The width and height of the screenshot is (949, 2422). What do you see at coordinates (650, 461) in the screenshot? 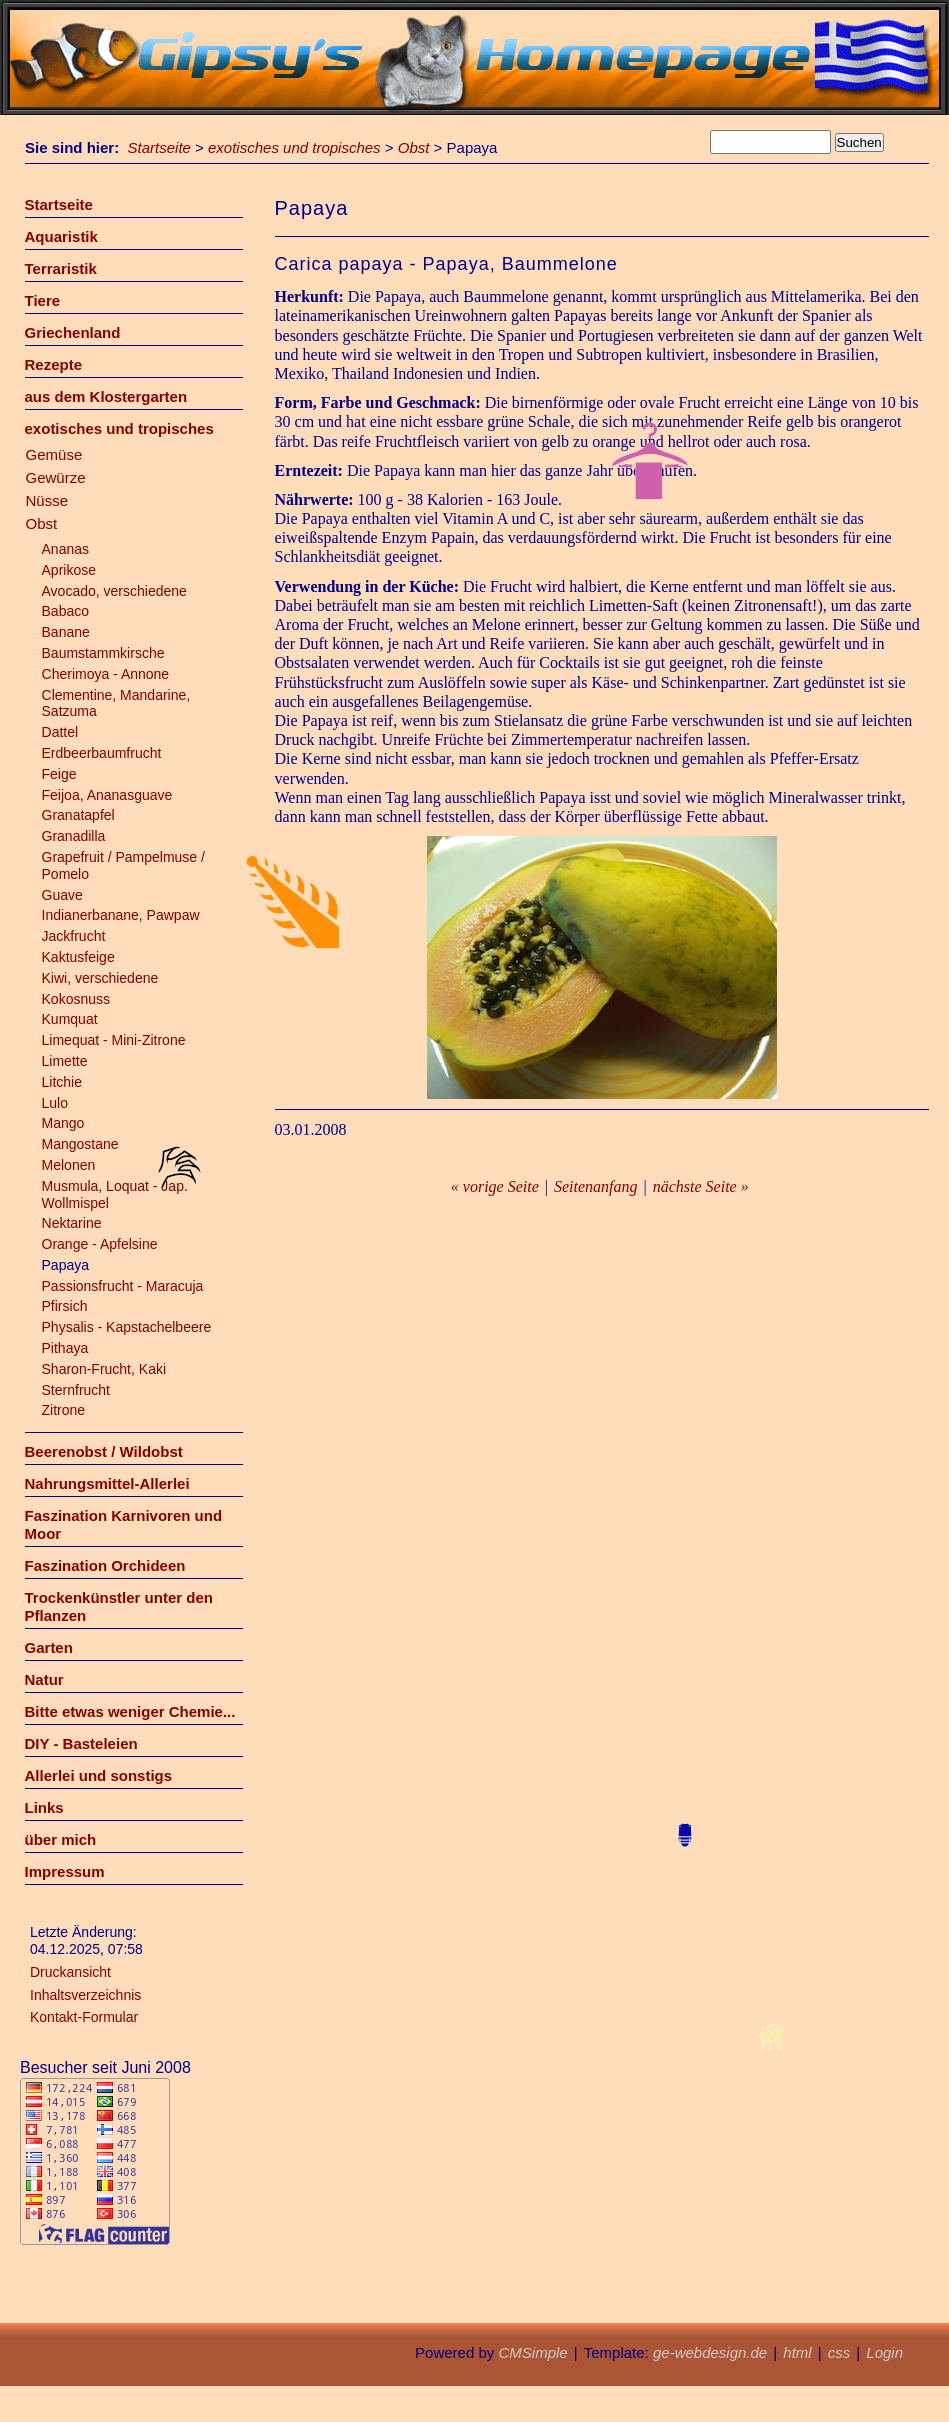
I see `browse clothing or wardrobe items` at bounding box center [650, 461].